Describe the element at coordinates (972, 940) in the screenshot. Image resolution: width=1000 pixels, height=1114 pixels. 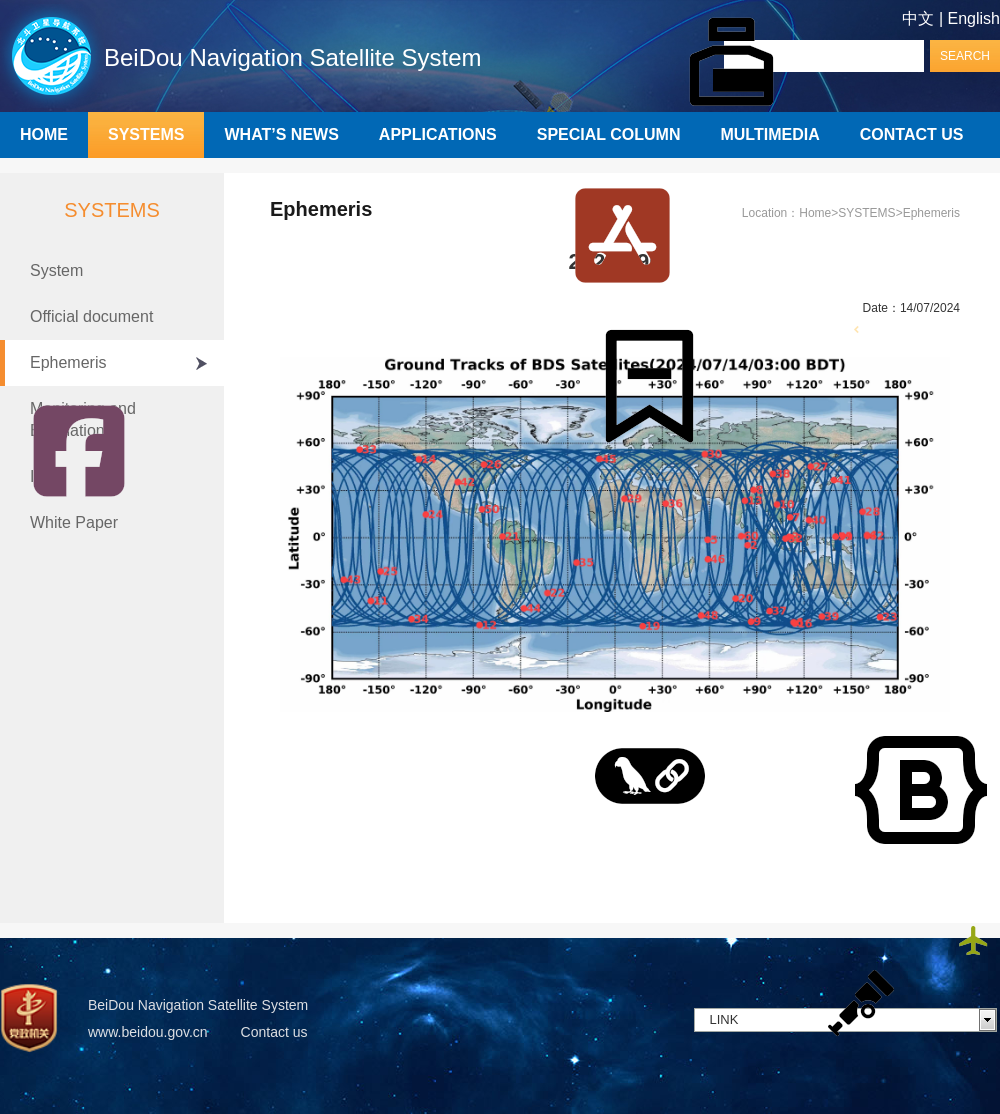
I see `enable airplane mode` at that location.